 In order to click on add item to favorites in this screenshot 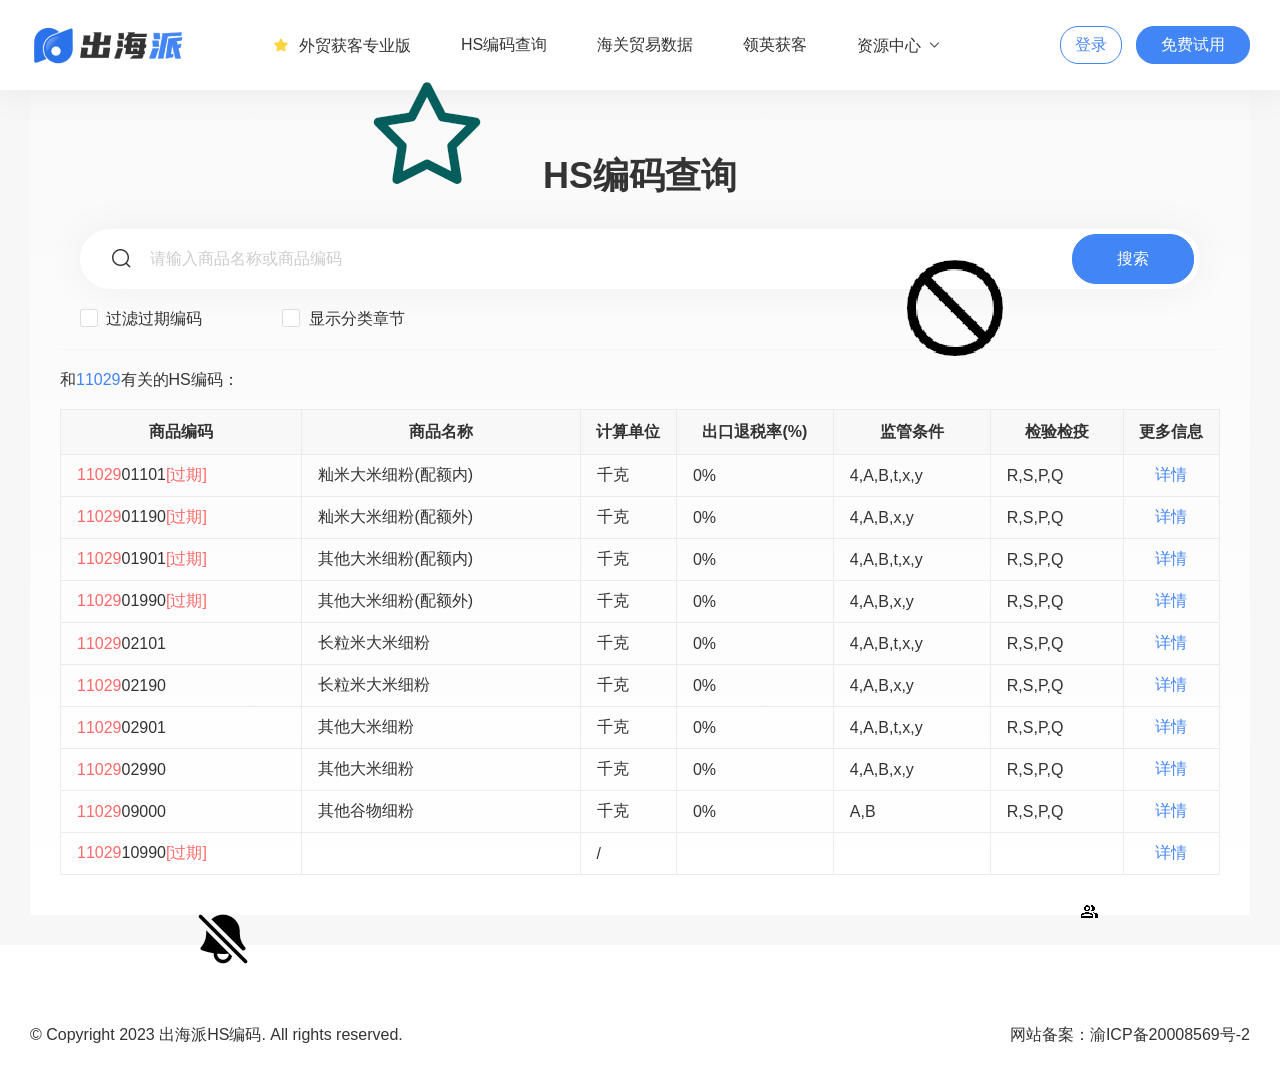, I will do `click(427, 138)`.